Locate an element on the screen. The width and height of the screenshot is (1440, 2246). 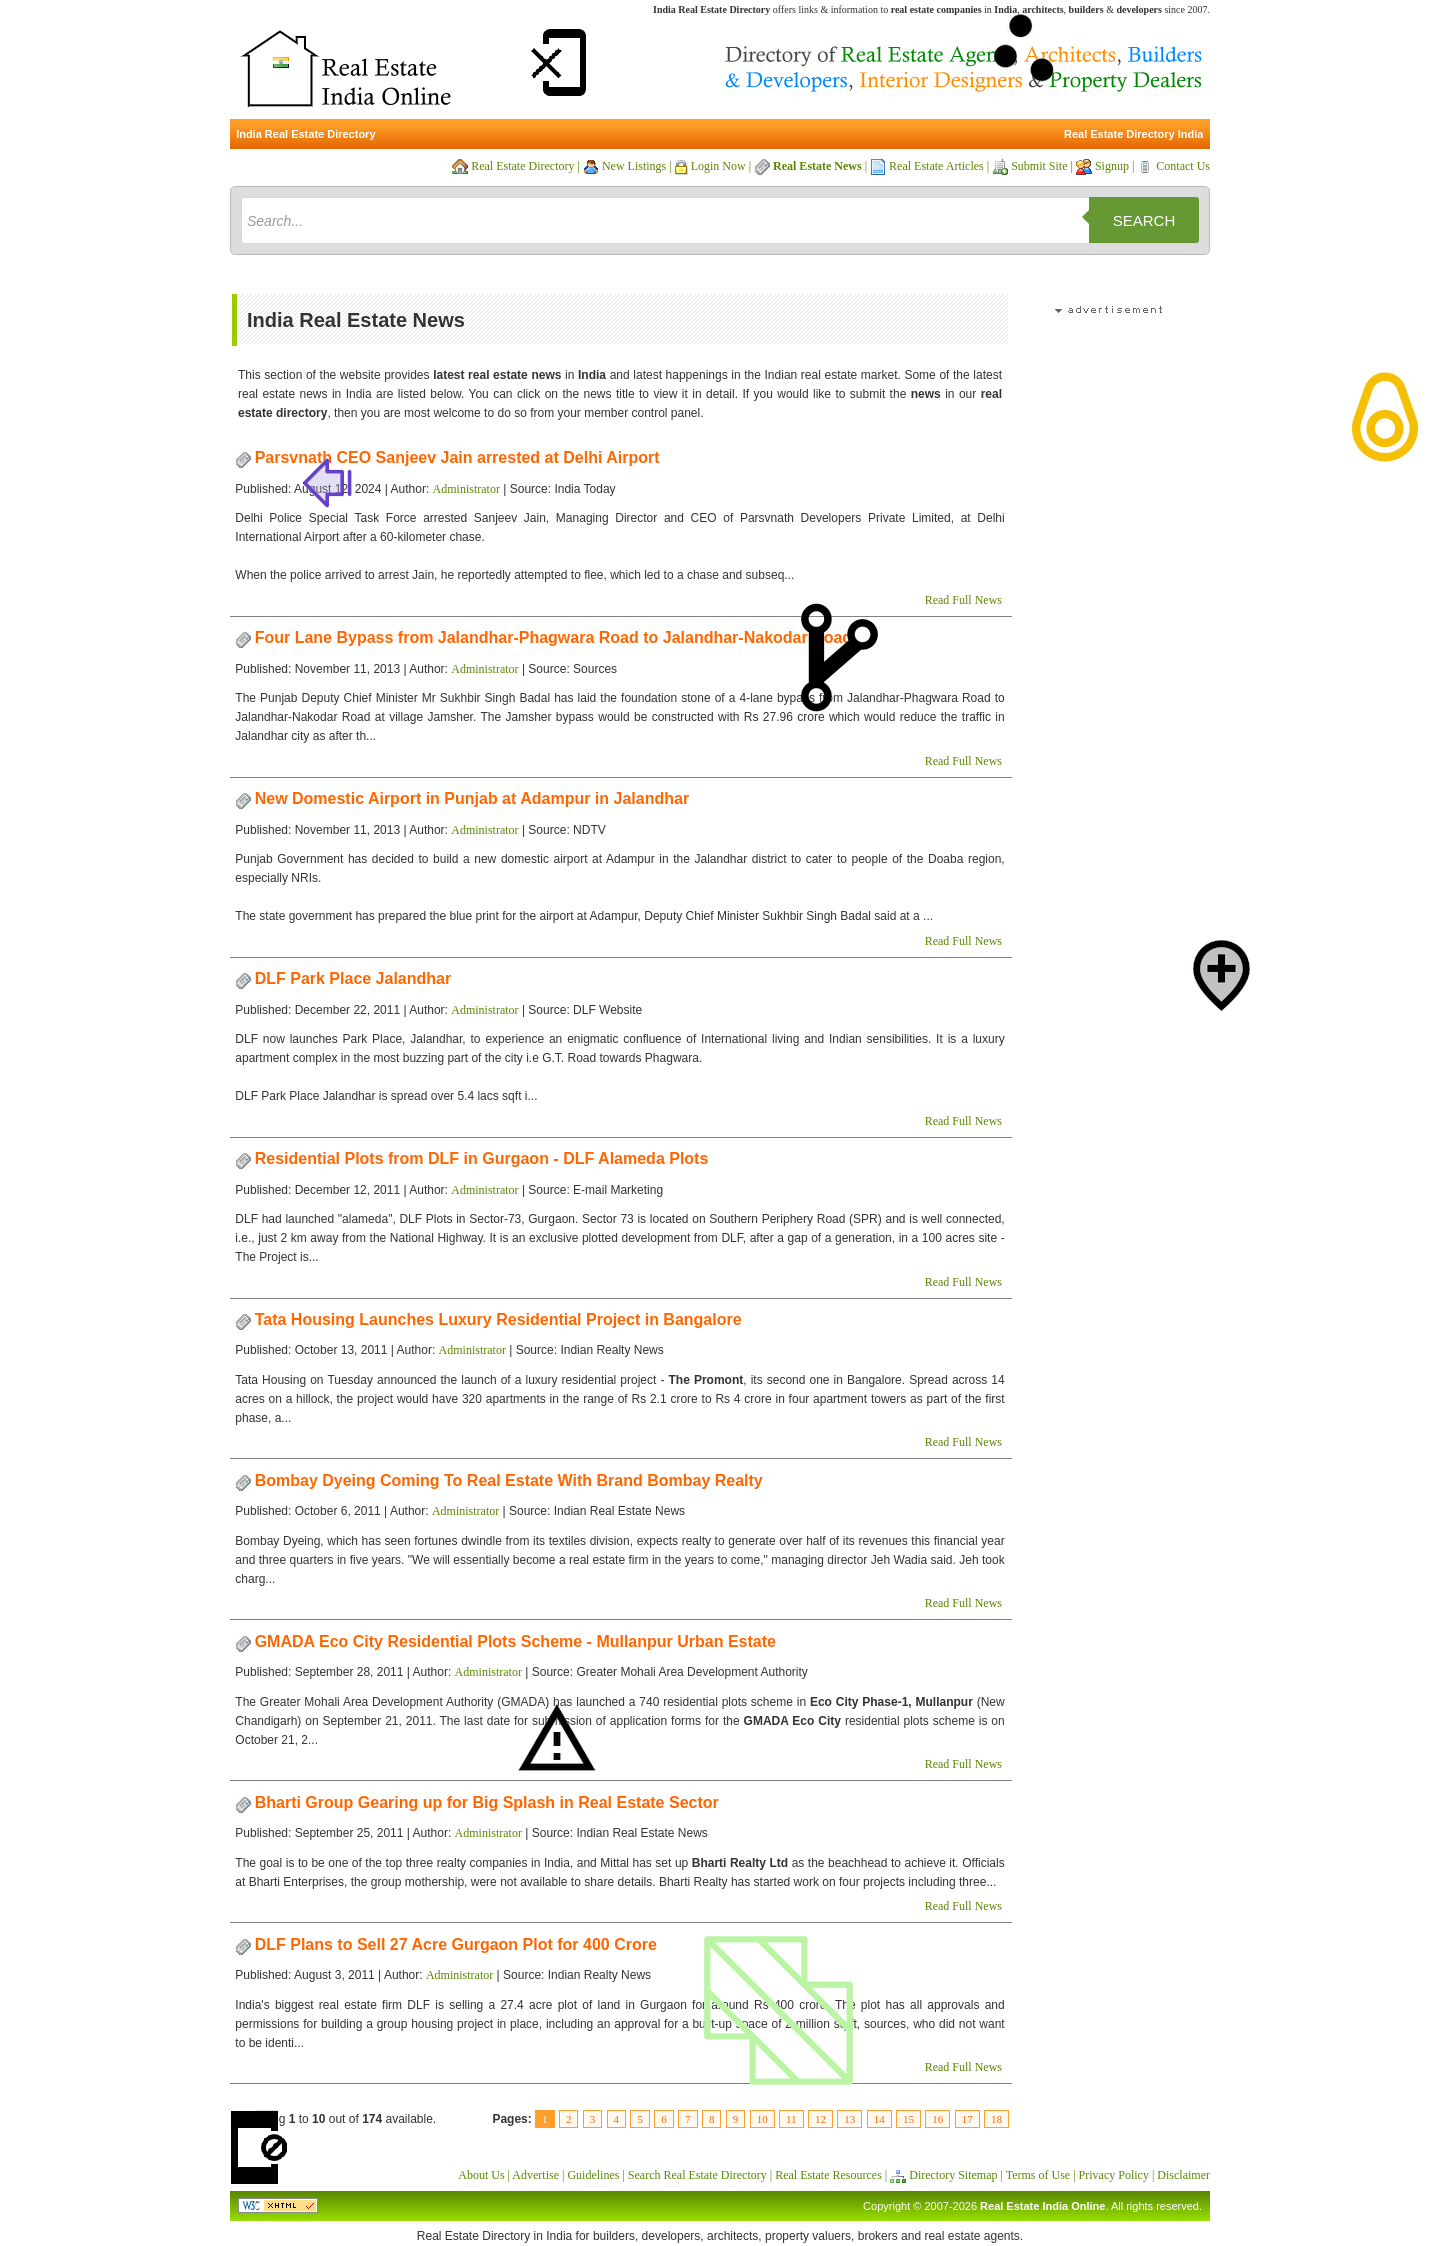
view repository branches is located at coordinates (839, 657).